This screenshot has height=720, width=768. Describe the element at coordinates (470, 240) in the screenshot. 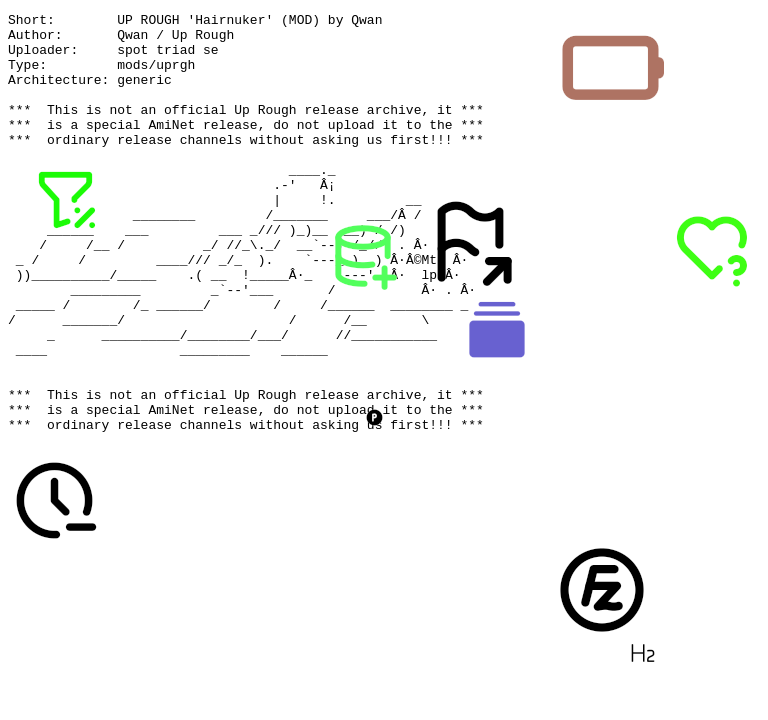

I see `share a flagged item or report` at that location.